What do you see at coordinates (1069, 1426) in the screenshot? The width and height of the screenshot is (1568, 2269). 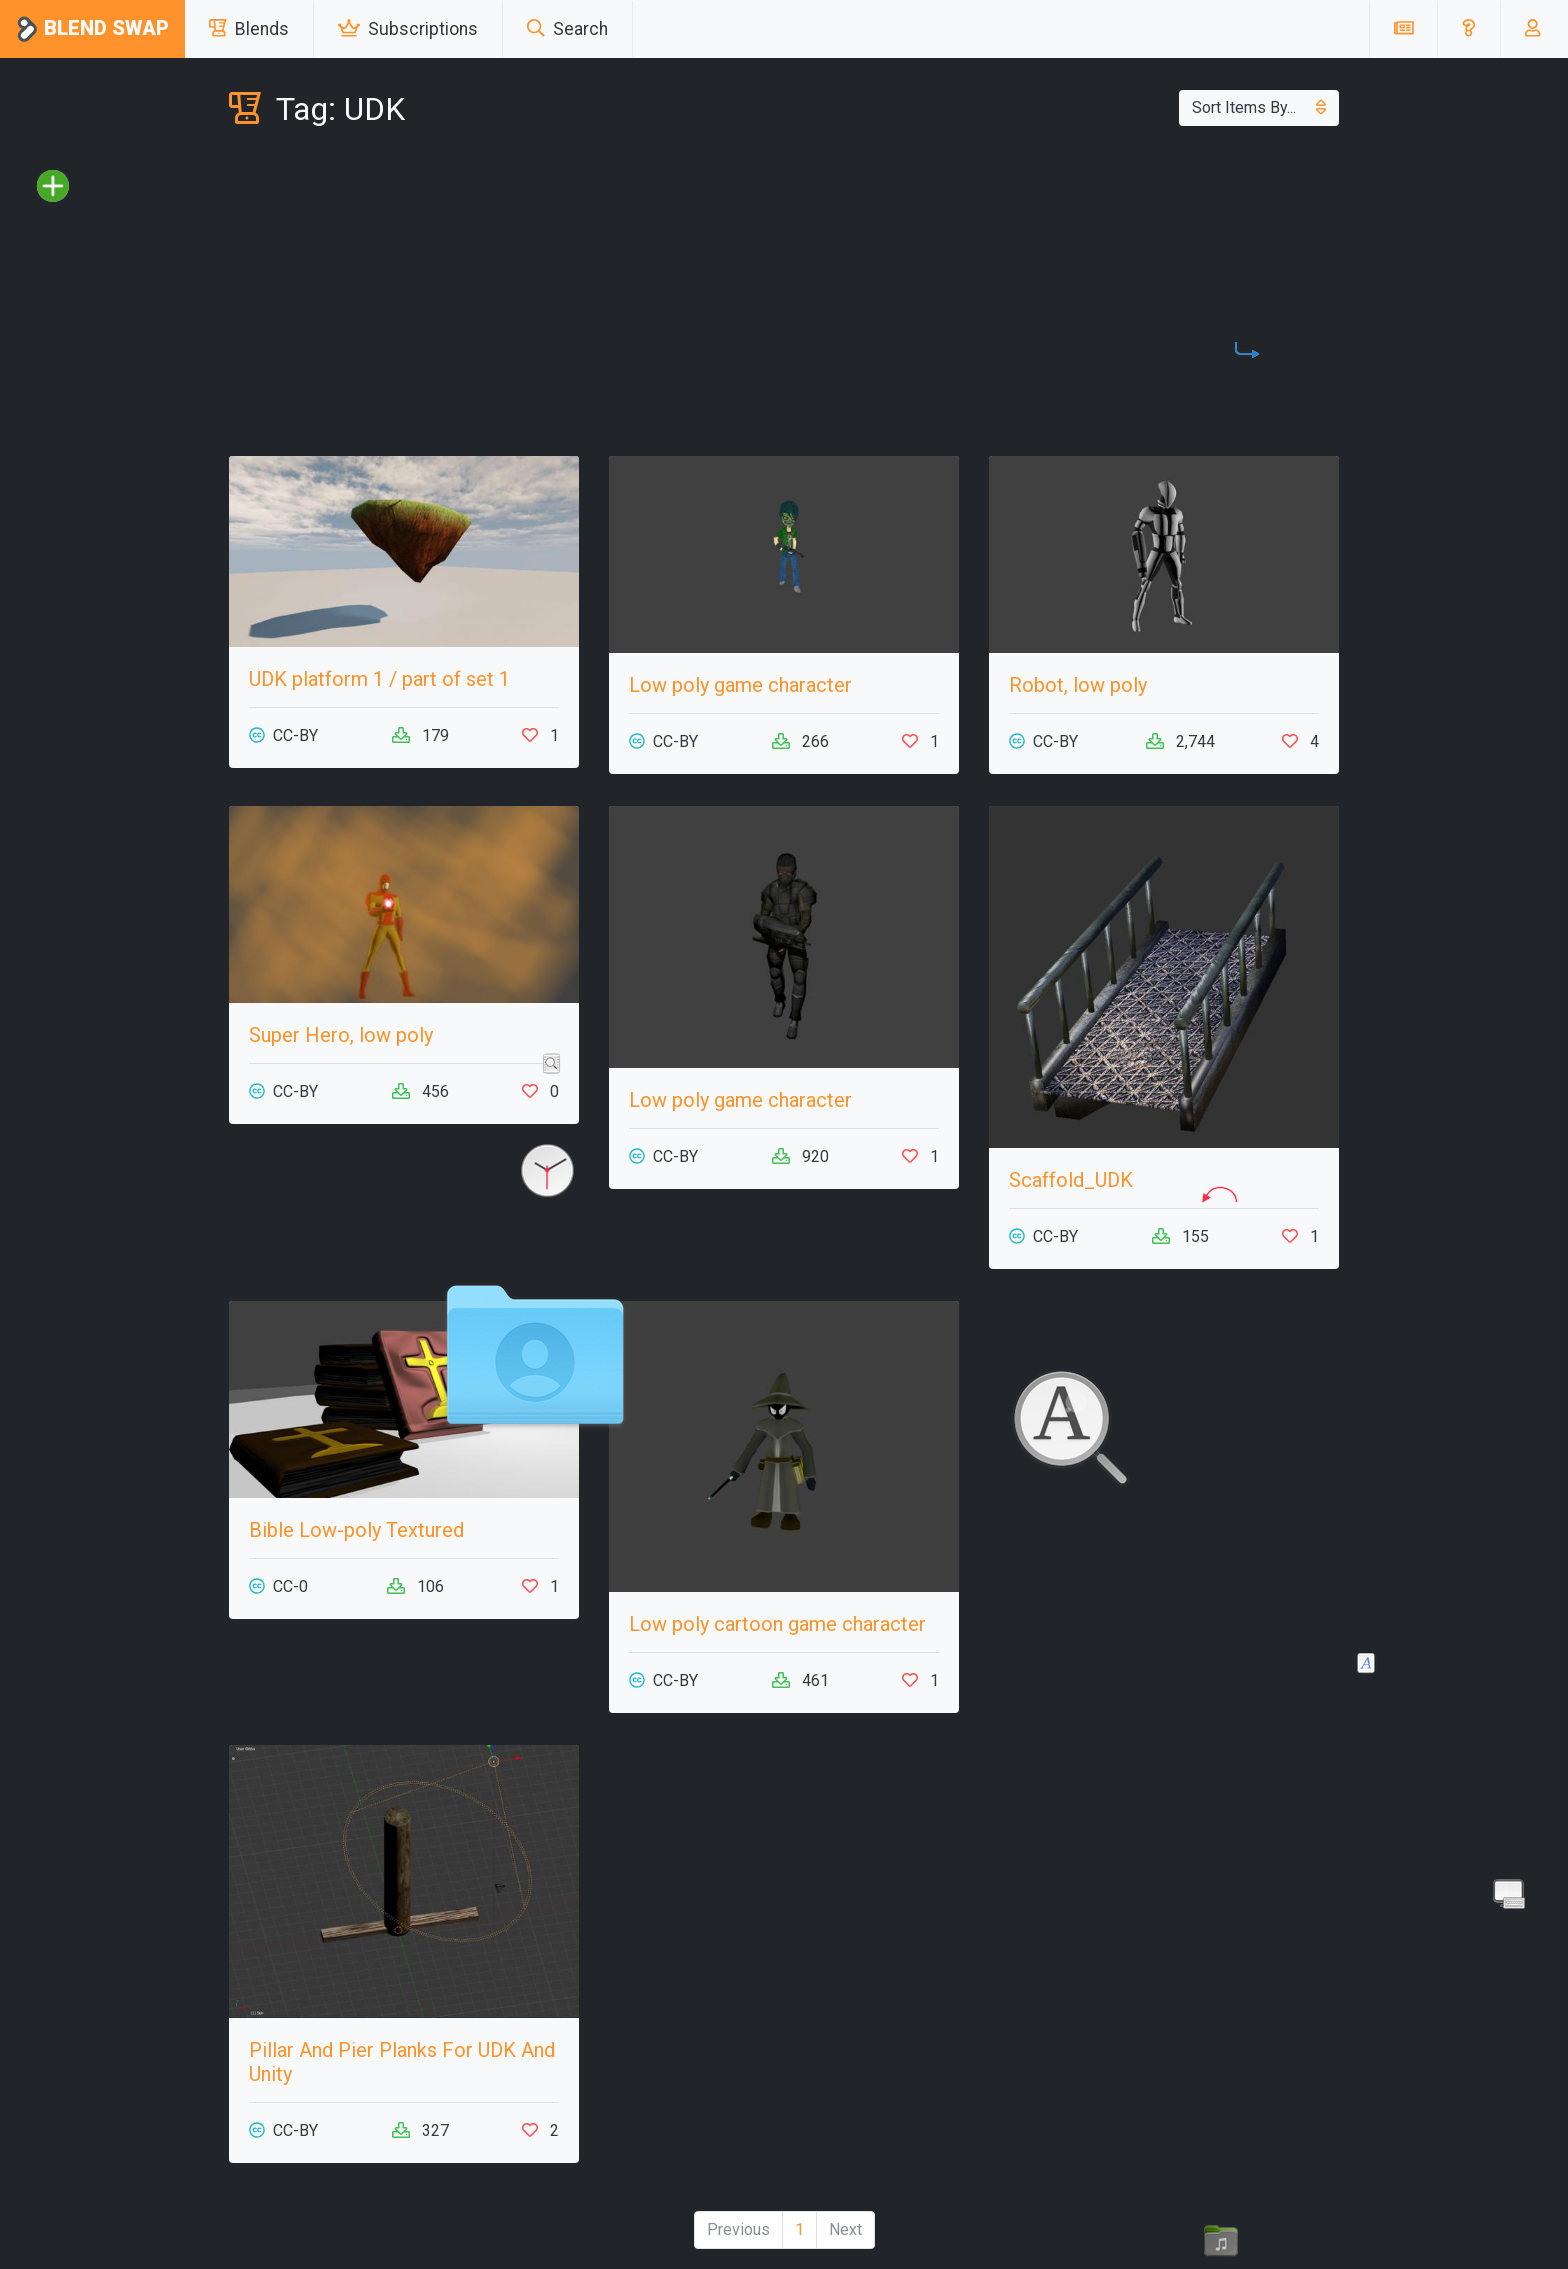 I see `search for text within a document` at bounding box center [1069, 1426].